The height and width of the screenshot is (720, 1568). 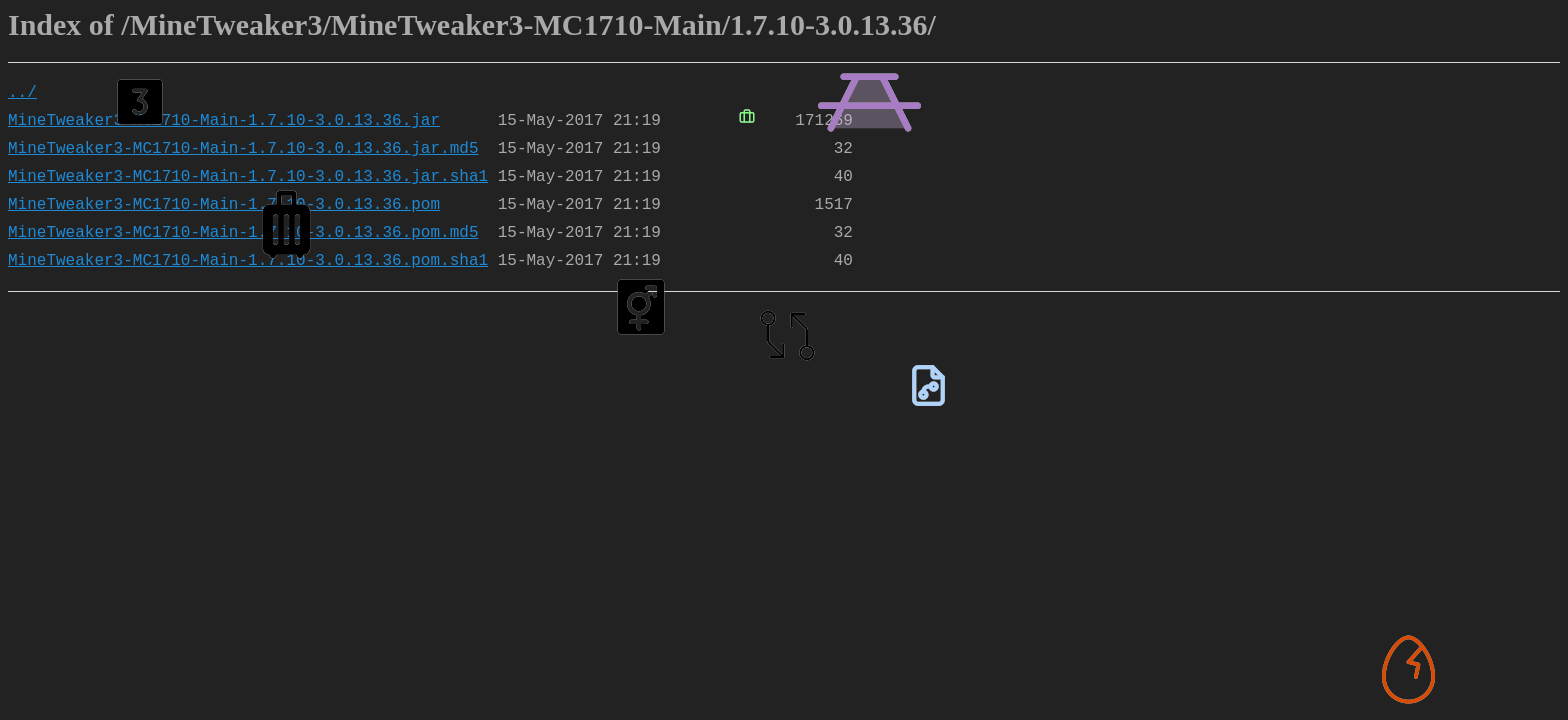 What do you see at coordinates (641, 307) in the screenshot?
I see `indicates intersex gender identity option` at bounding box center [641, 307].